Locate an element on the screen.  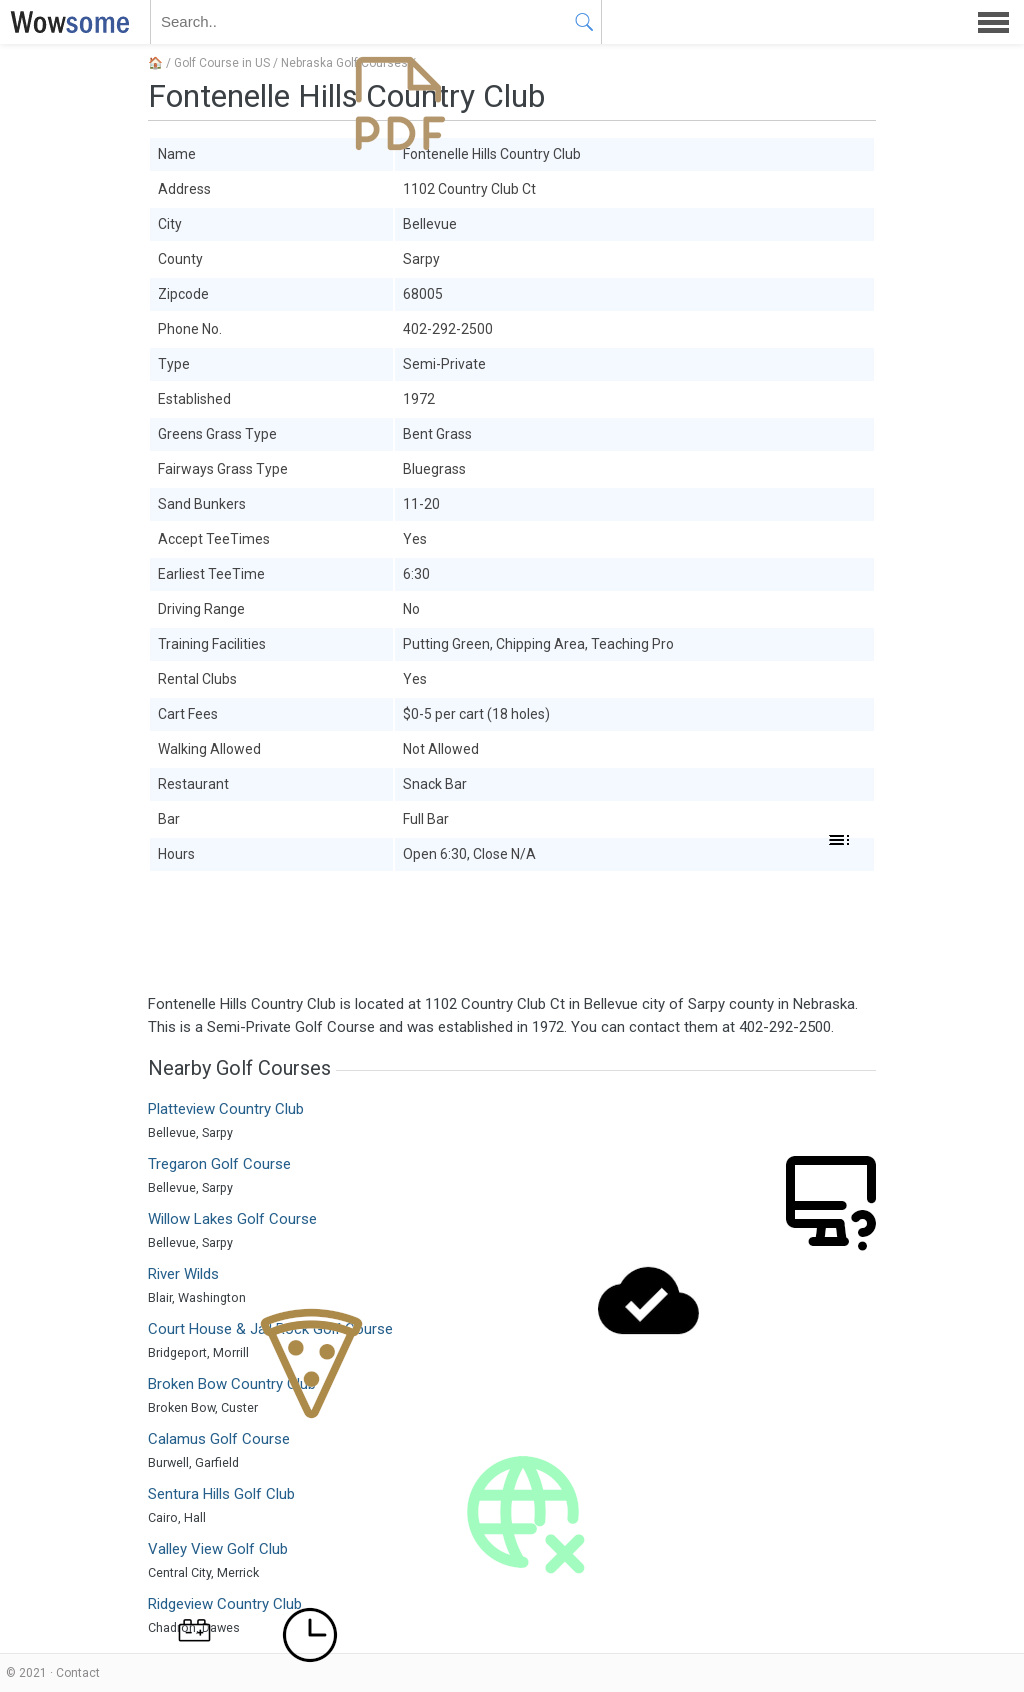
get help or support for your desktop device is located at coordinates (831, 1201).